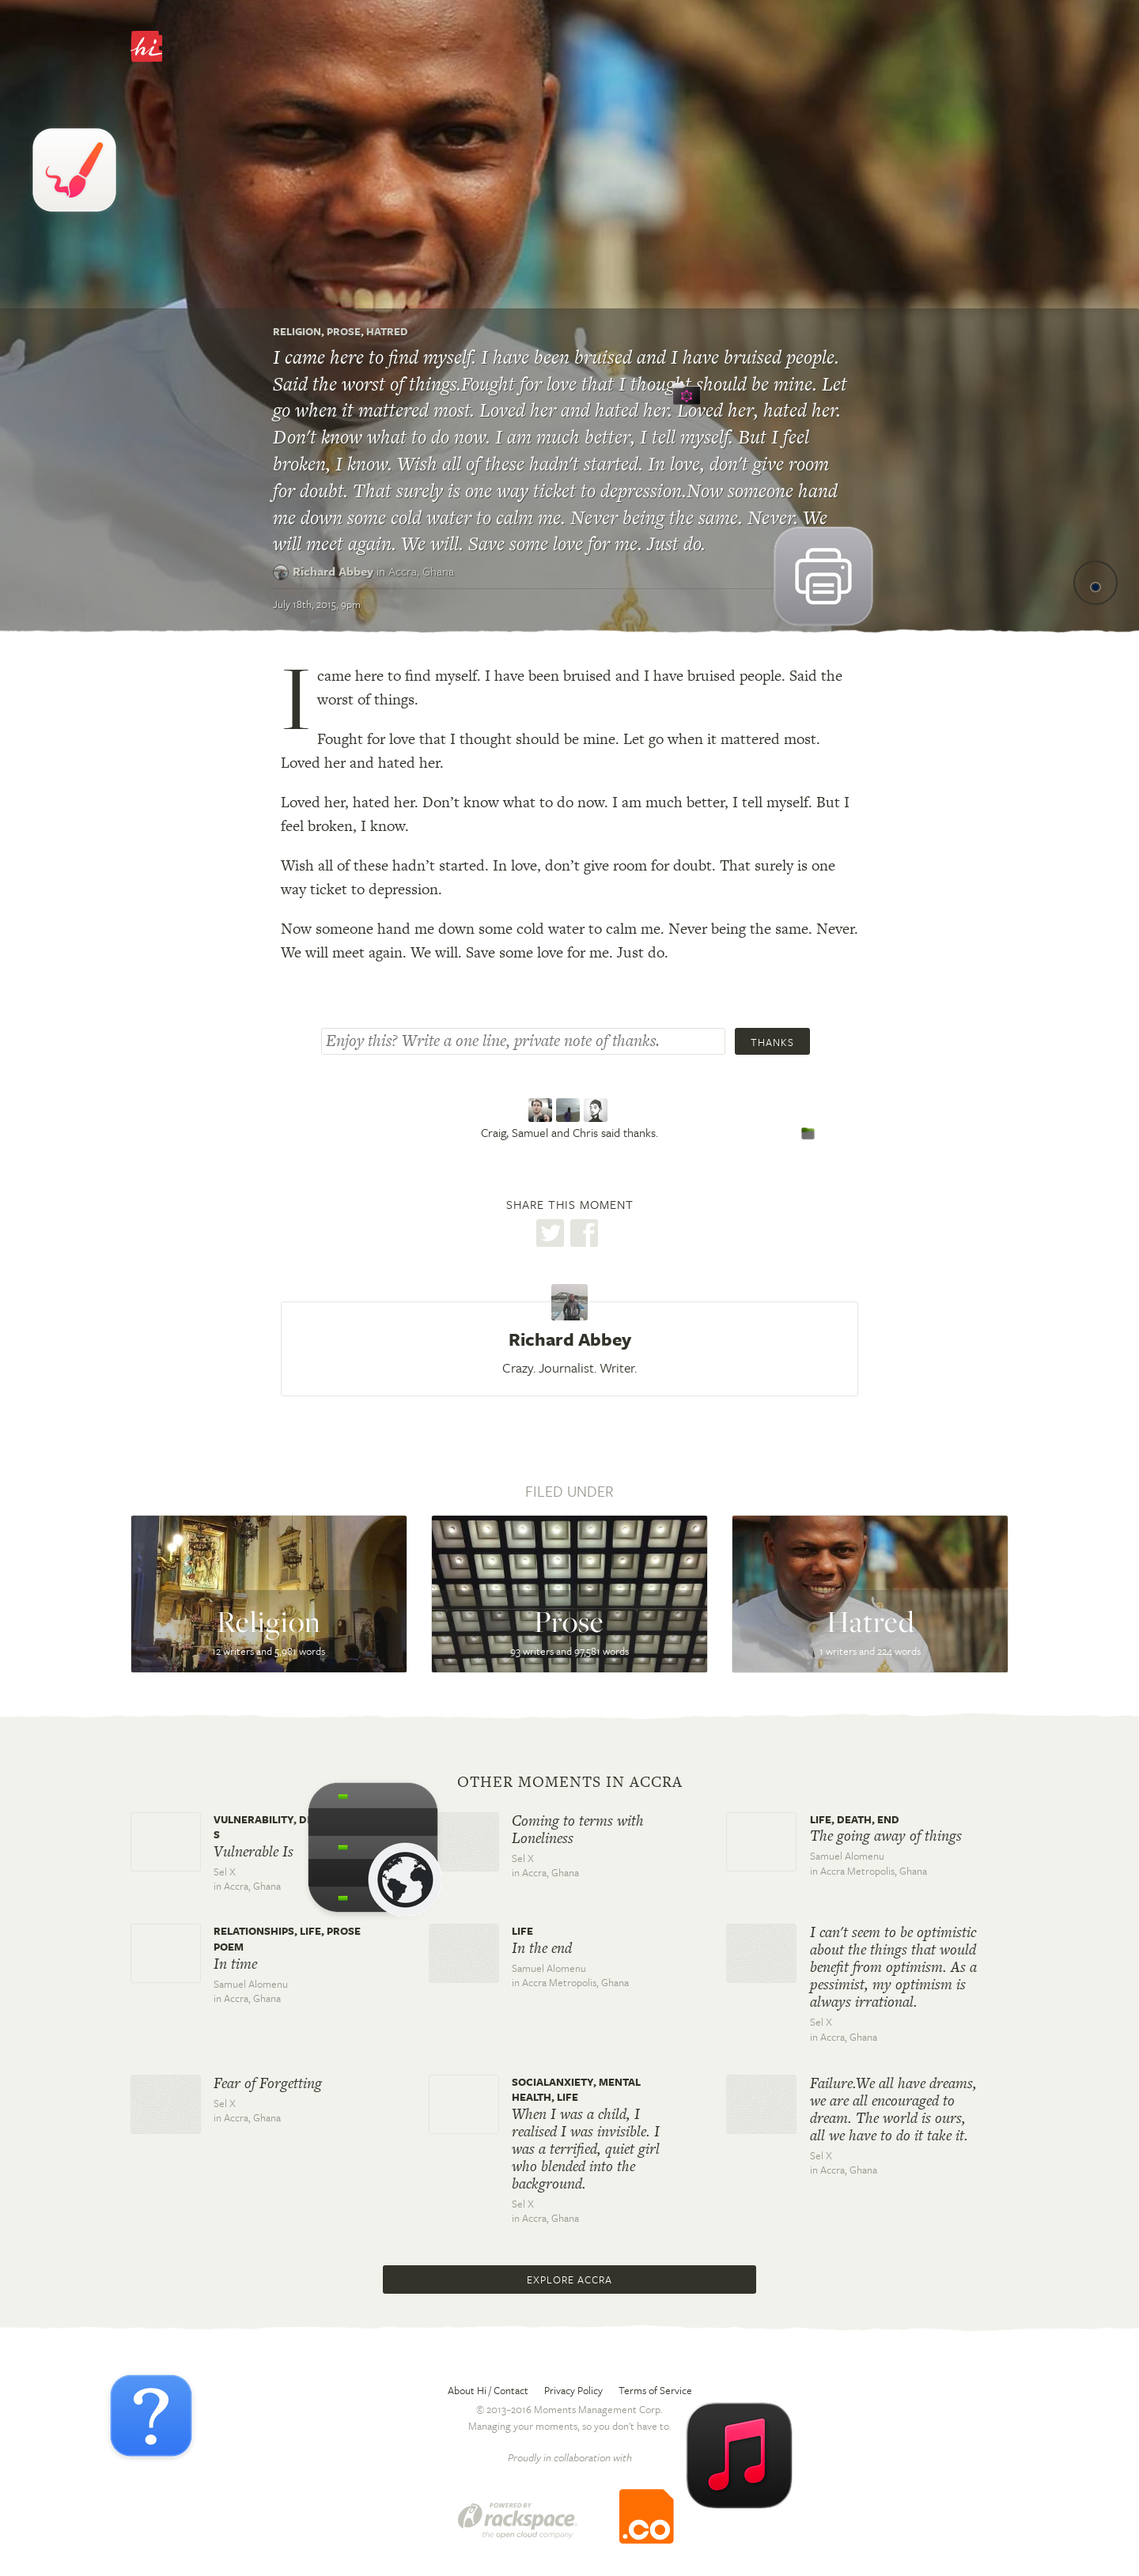  I want to click on open the Apple Music app, so click(739, 2455).